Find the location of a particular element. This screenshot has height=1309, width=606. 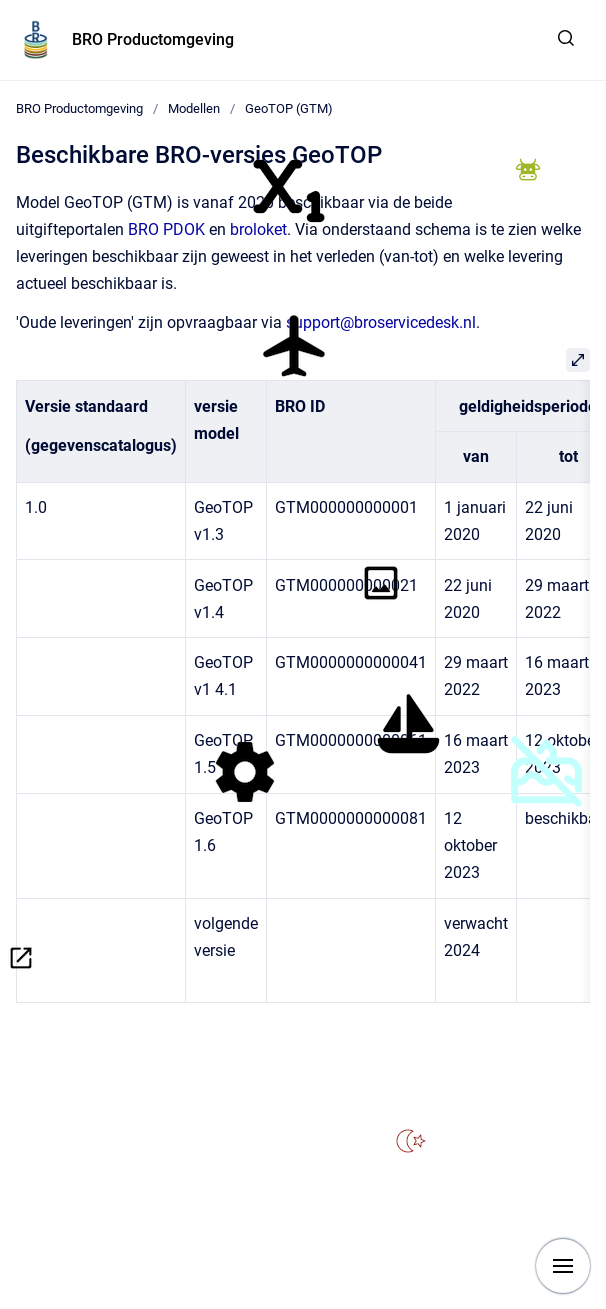

enable airplane mode is located at coordinates (294, 346).